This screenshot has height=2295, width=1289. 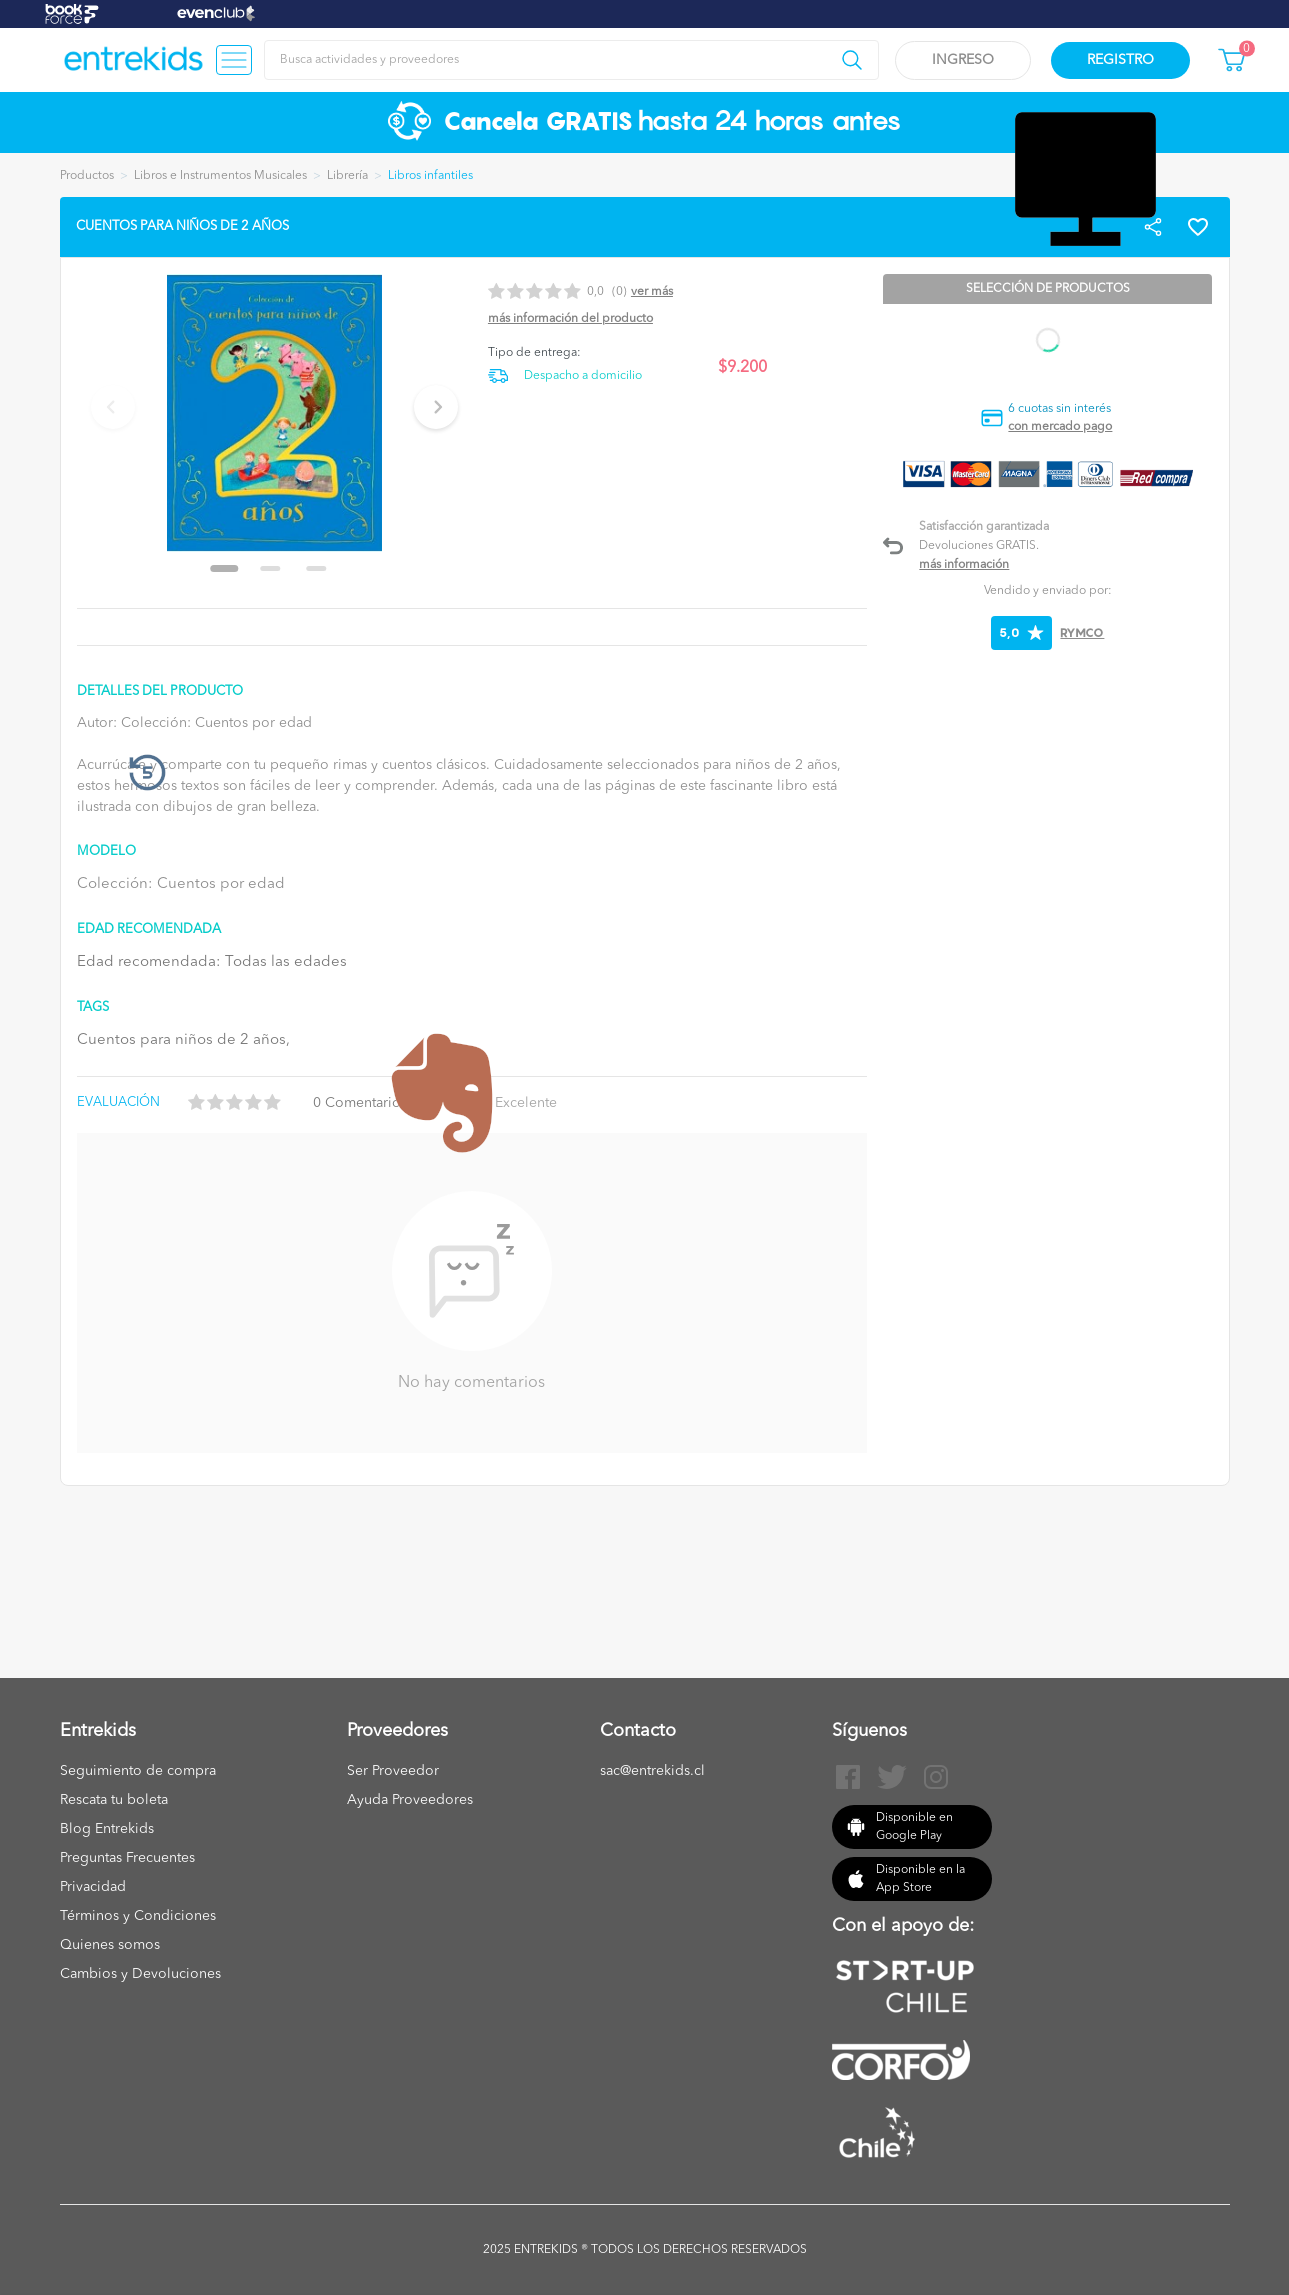 I want to click on skip back 5 seconds in media playback, so click(x=147, y=772).